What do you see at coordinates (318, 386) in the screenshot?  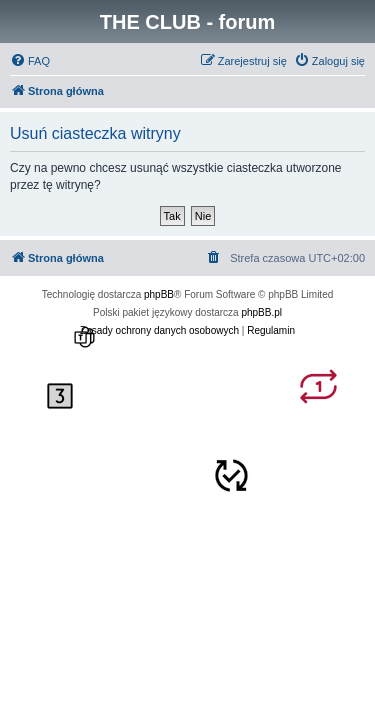 I see `repeat current track once` at bounding box center [318, 386].